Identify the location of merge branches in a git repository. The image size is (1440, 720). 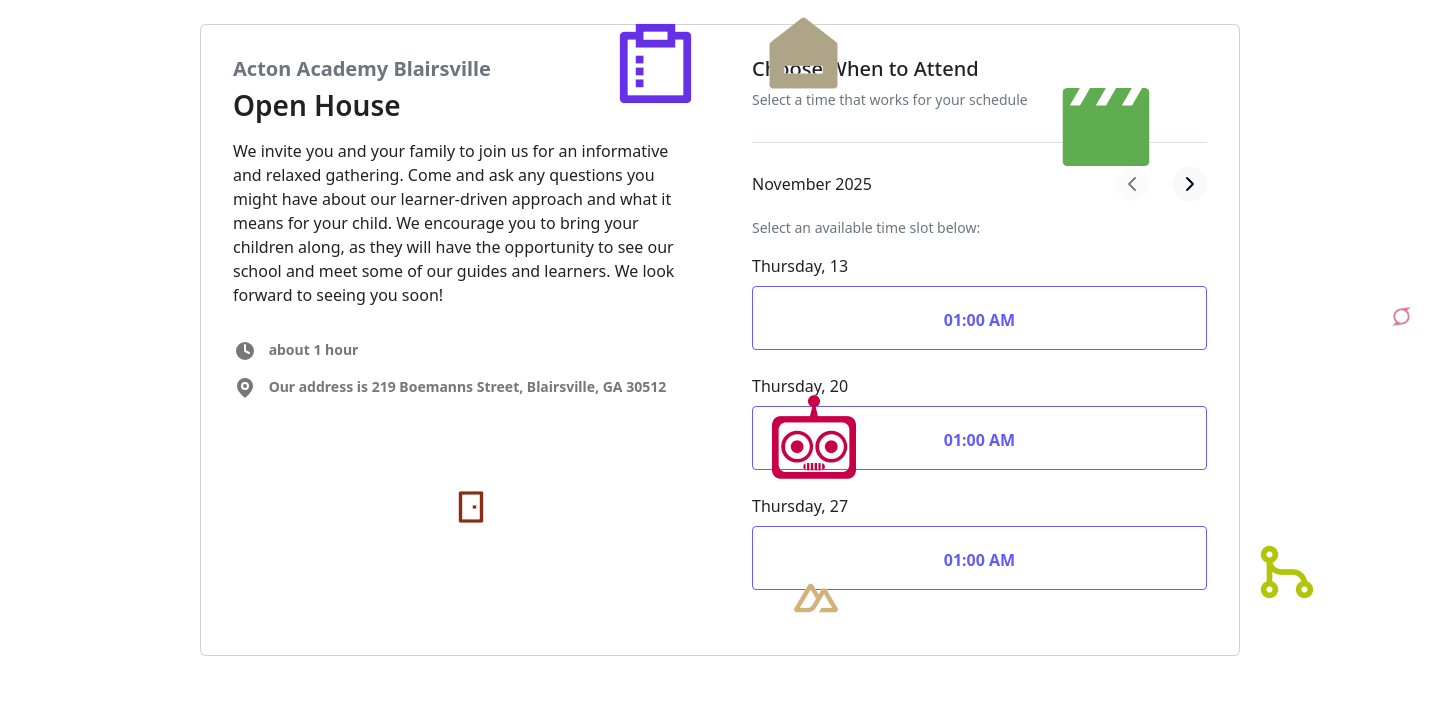
(1287, 572).